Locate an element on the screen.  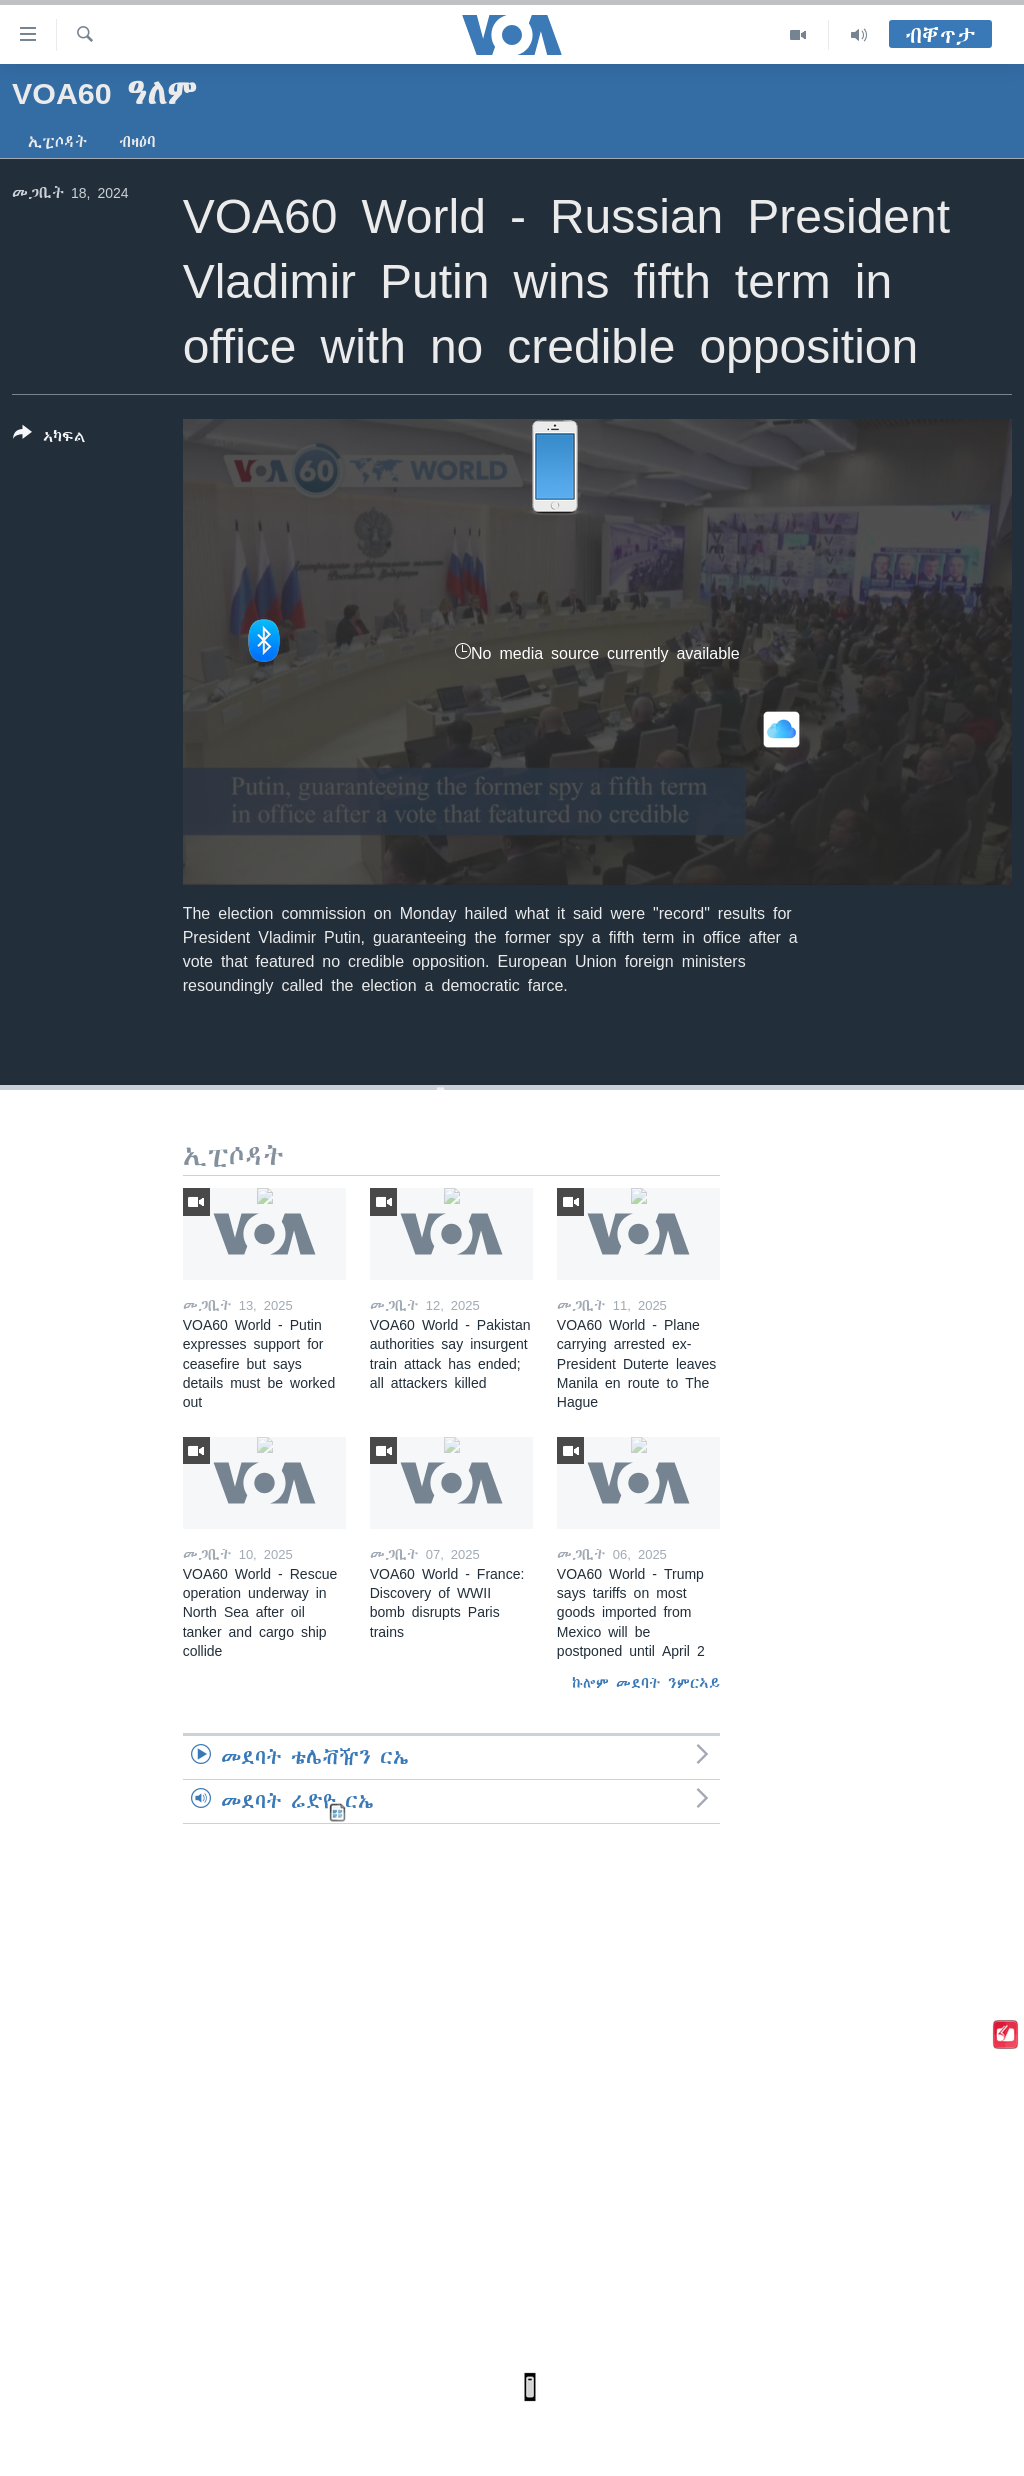
libreoffice master document file type is located at coordinates (337, 1812).